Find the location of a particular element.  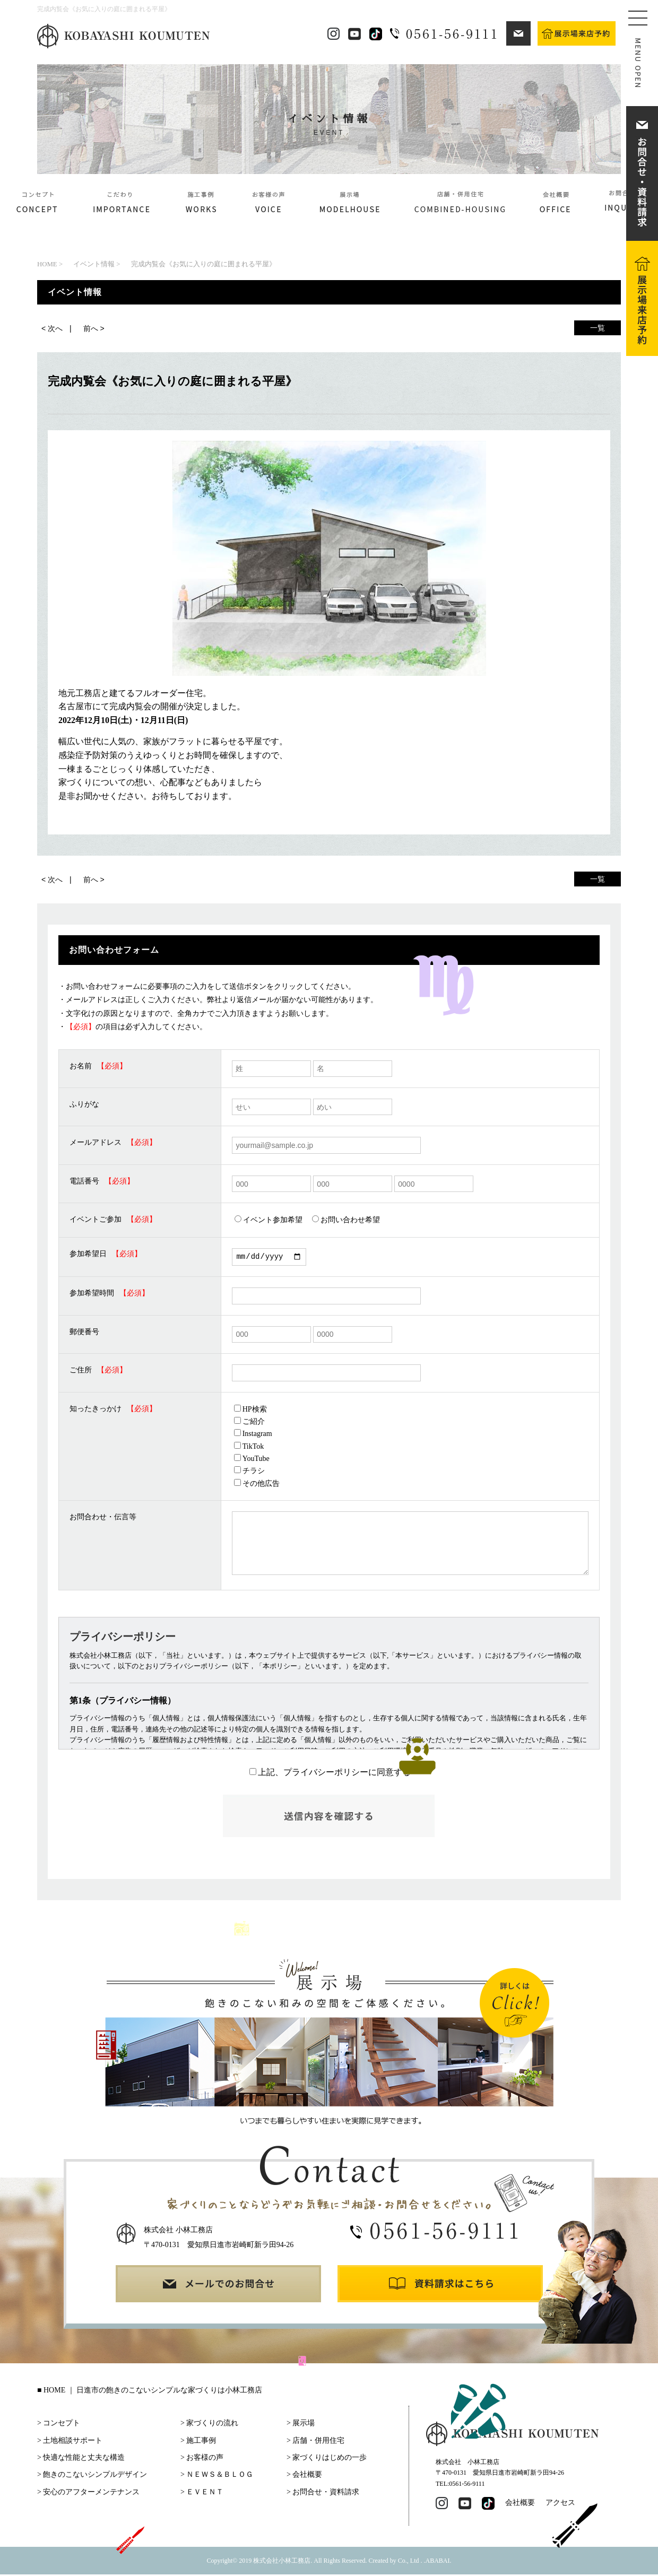

indicates virgo zodiac sign is located at coordinates (444, 986).